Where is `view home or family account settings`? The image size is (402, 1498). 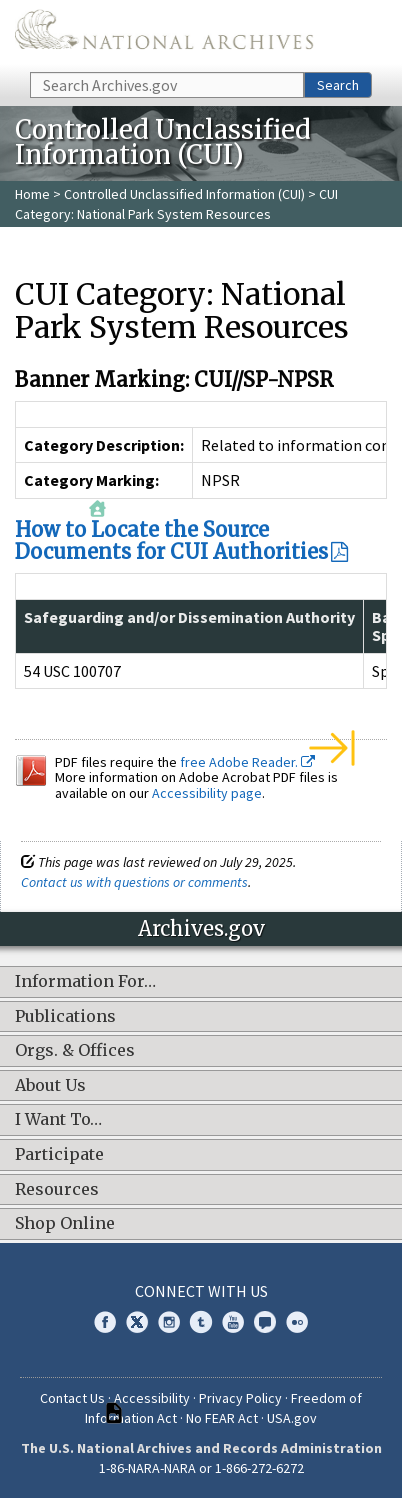 view home or family account settings is located at coordinates (97, 508).